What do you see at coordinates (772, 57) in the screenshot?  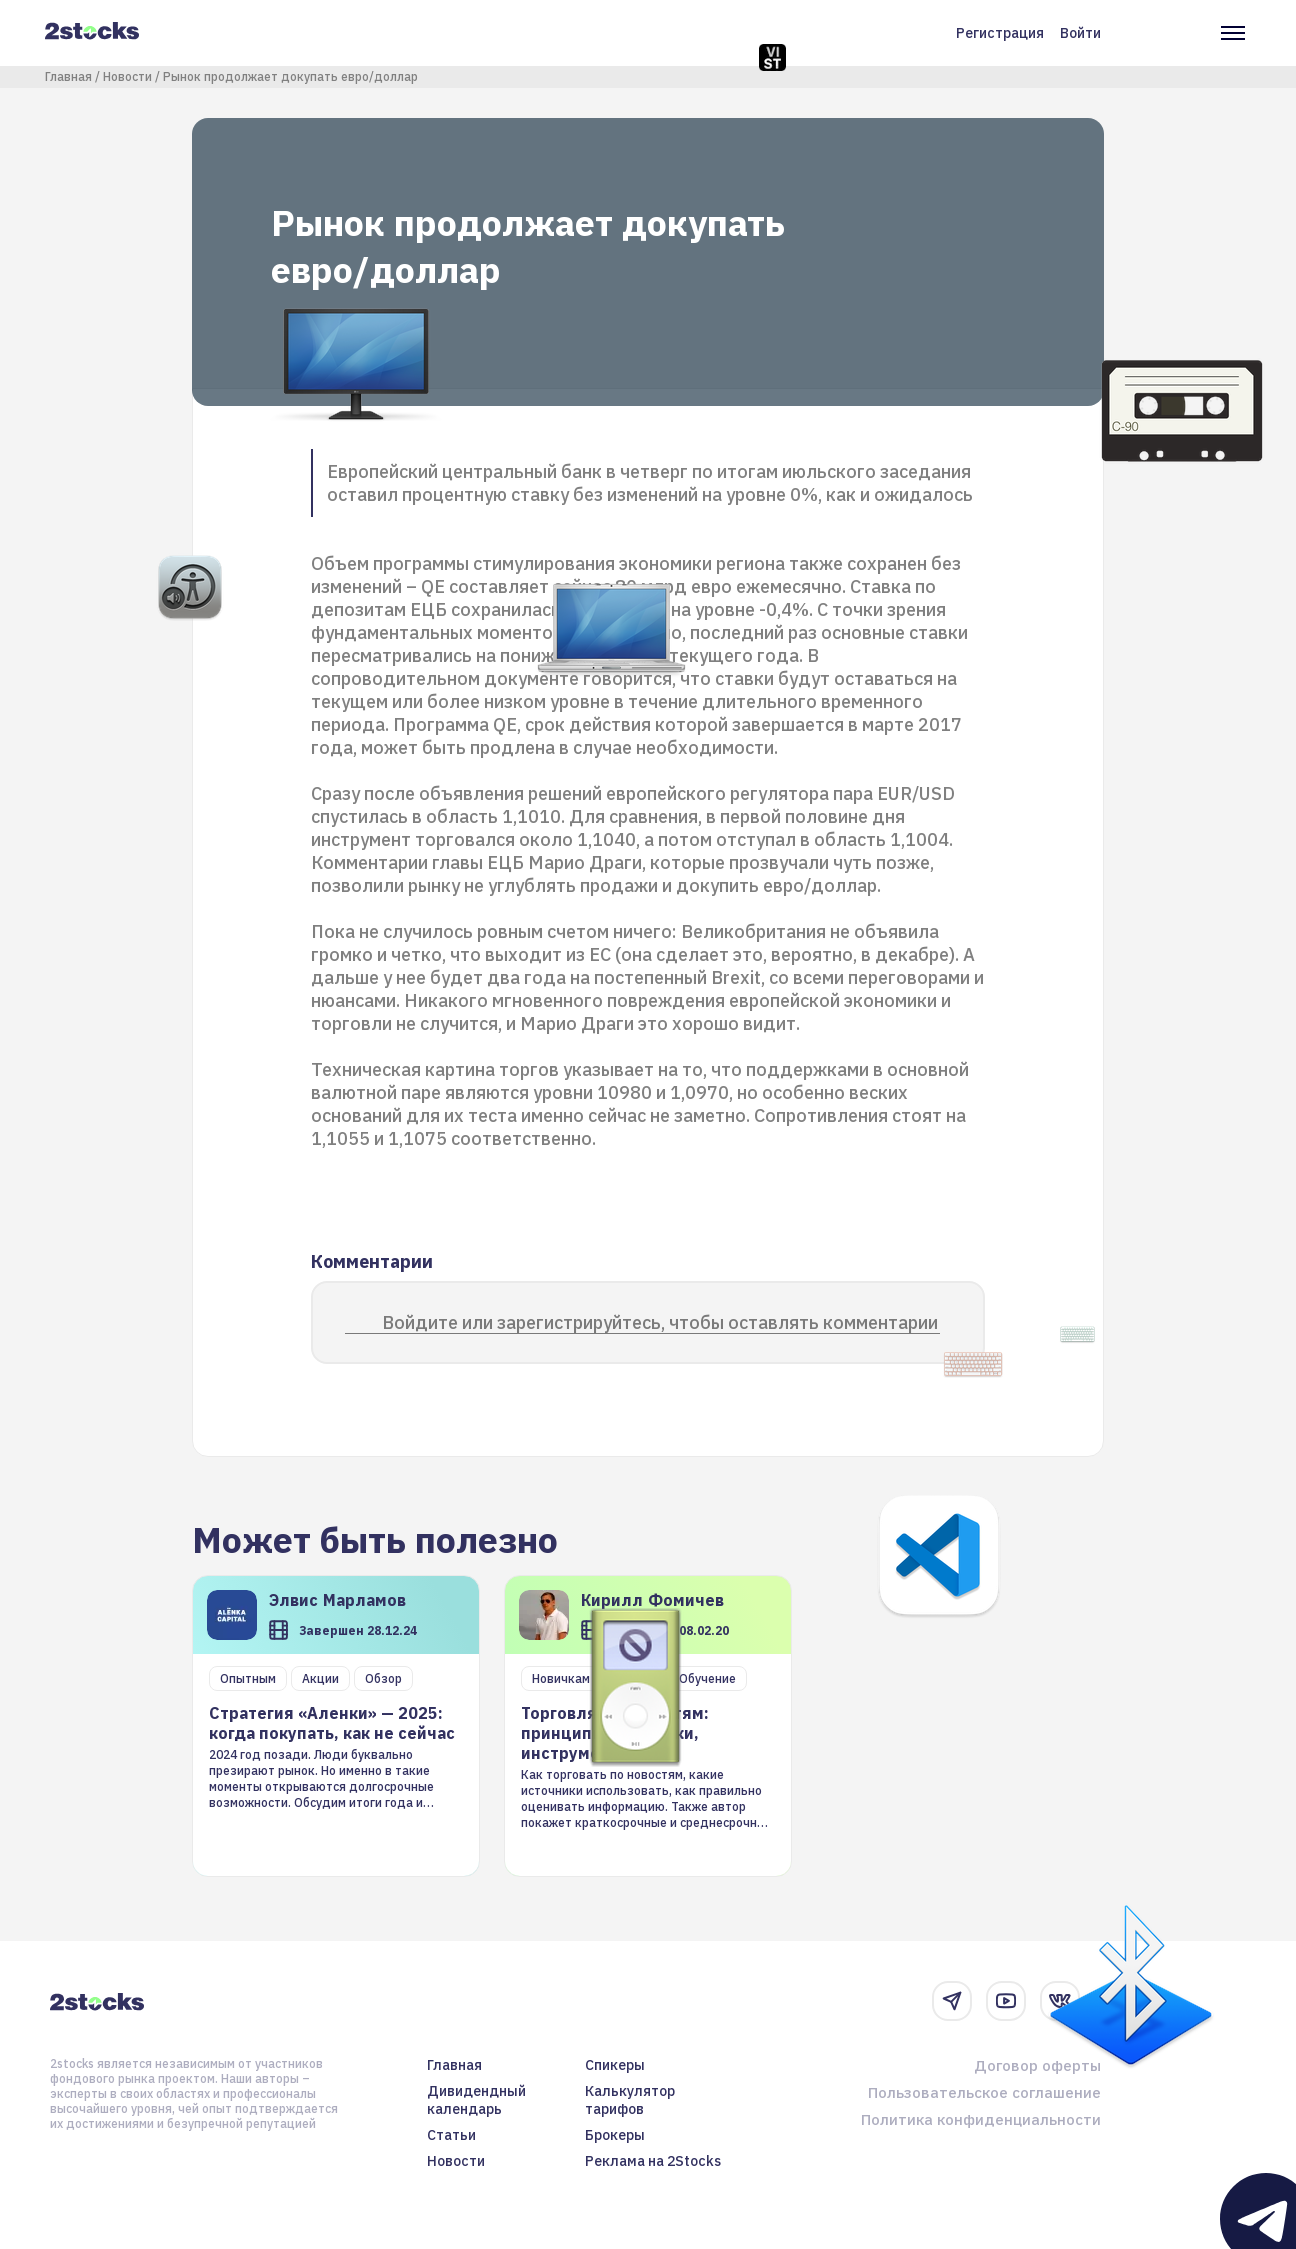 I see `vietnamese input method - simple telex keyboard` at bounding box center [772, 57].